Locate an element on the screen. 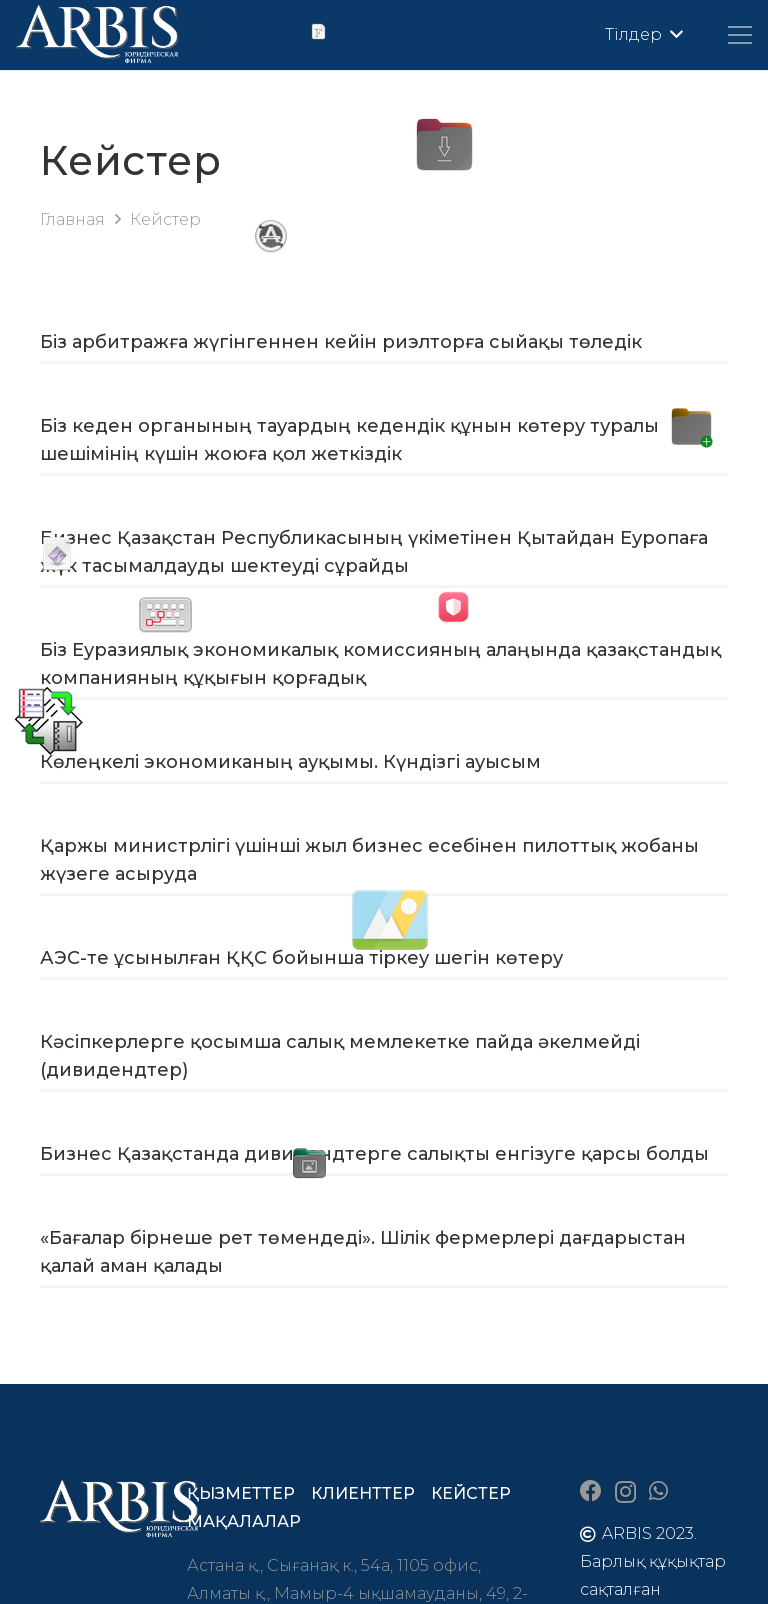 The image size is (768, 1604). convert between chinese text formats is located at coordinates (48, 720).